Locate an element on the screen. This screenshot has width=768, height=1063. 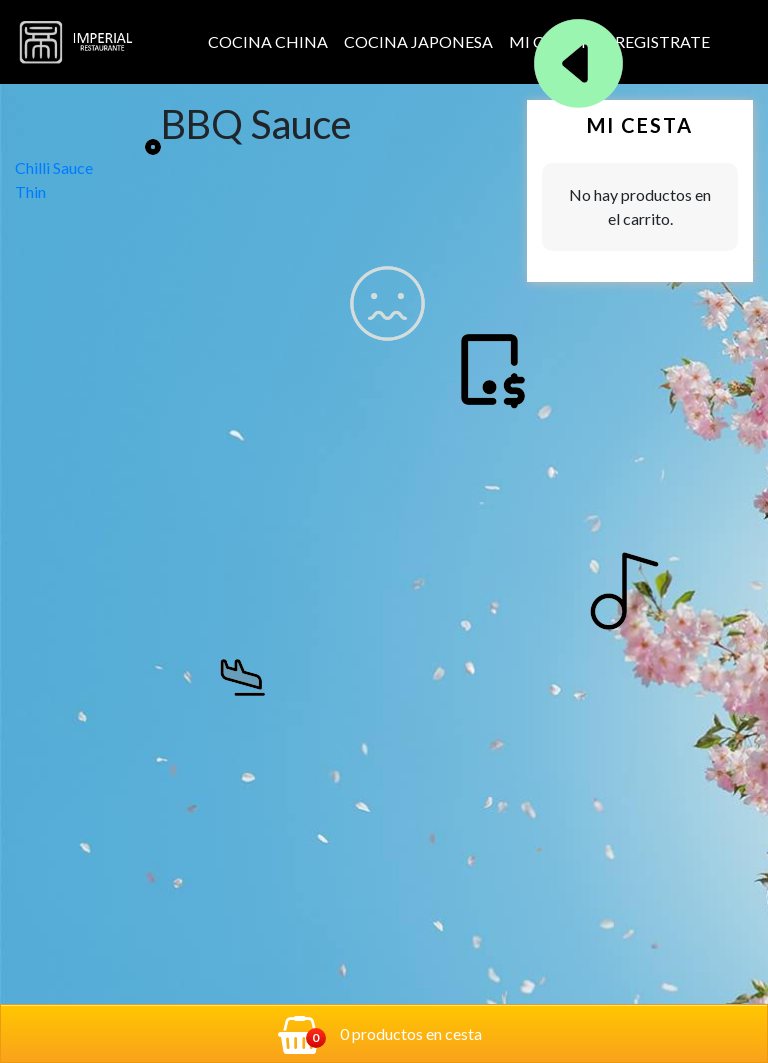
indicates an error or something went wrong is located at coordinates (387, 303).